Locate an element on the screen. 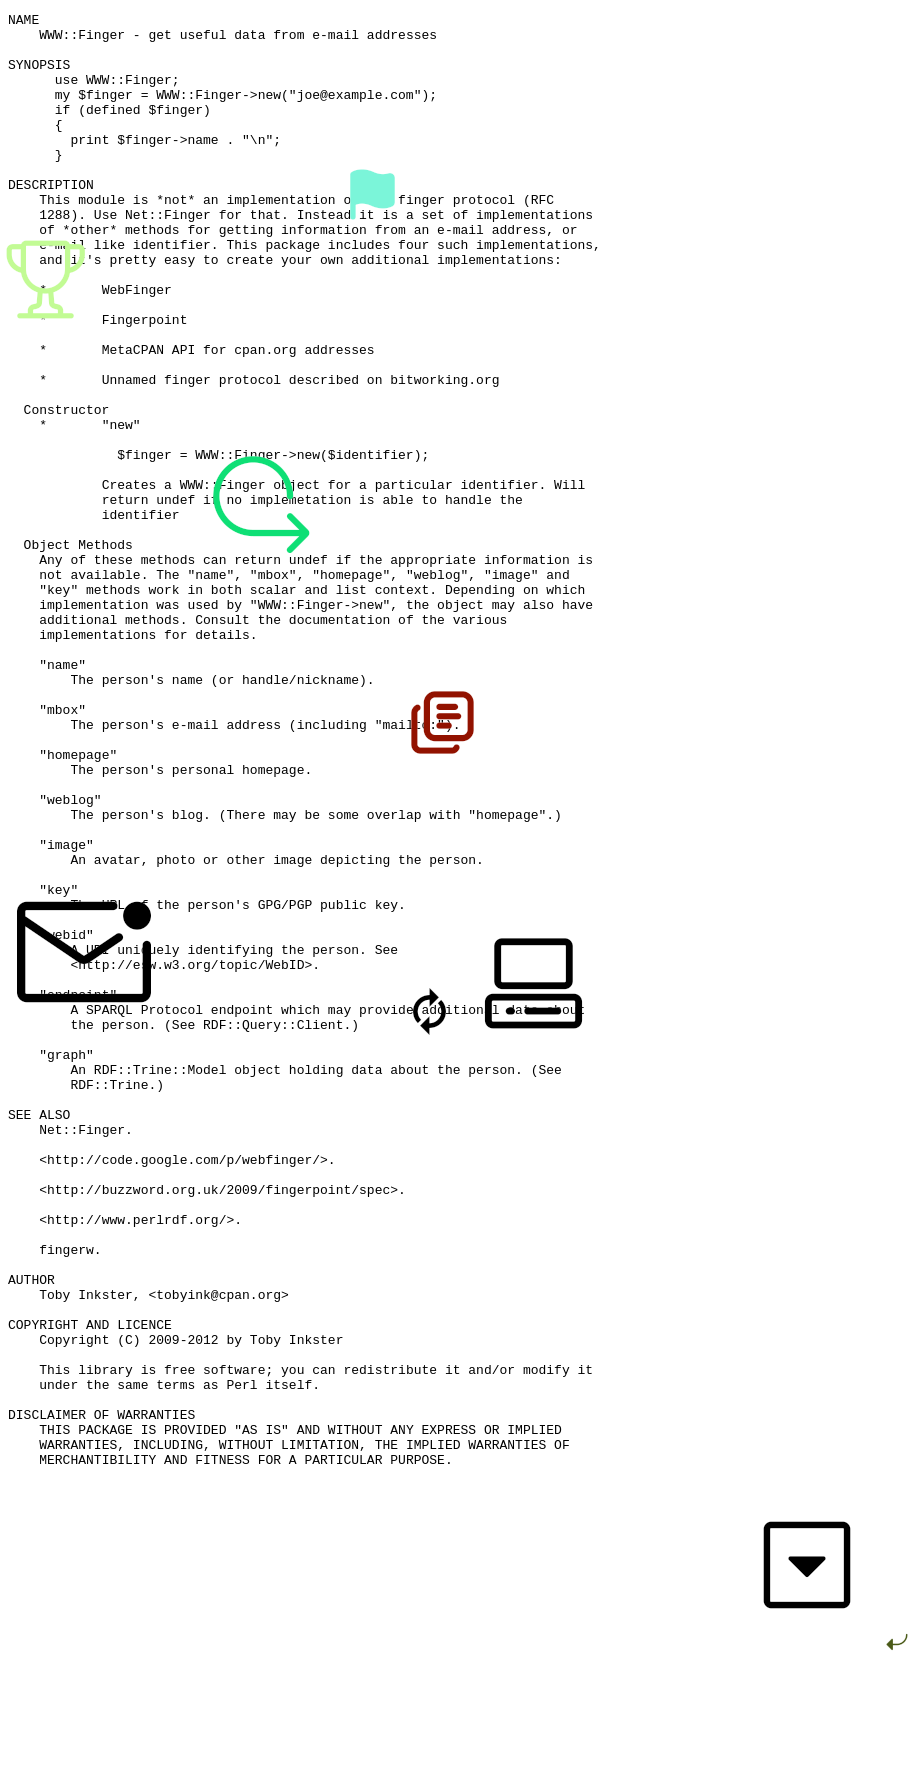 This screenshot has width=924, height=1790. open a dropdown menu to select an option is located at coordinates (807, 1565).